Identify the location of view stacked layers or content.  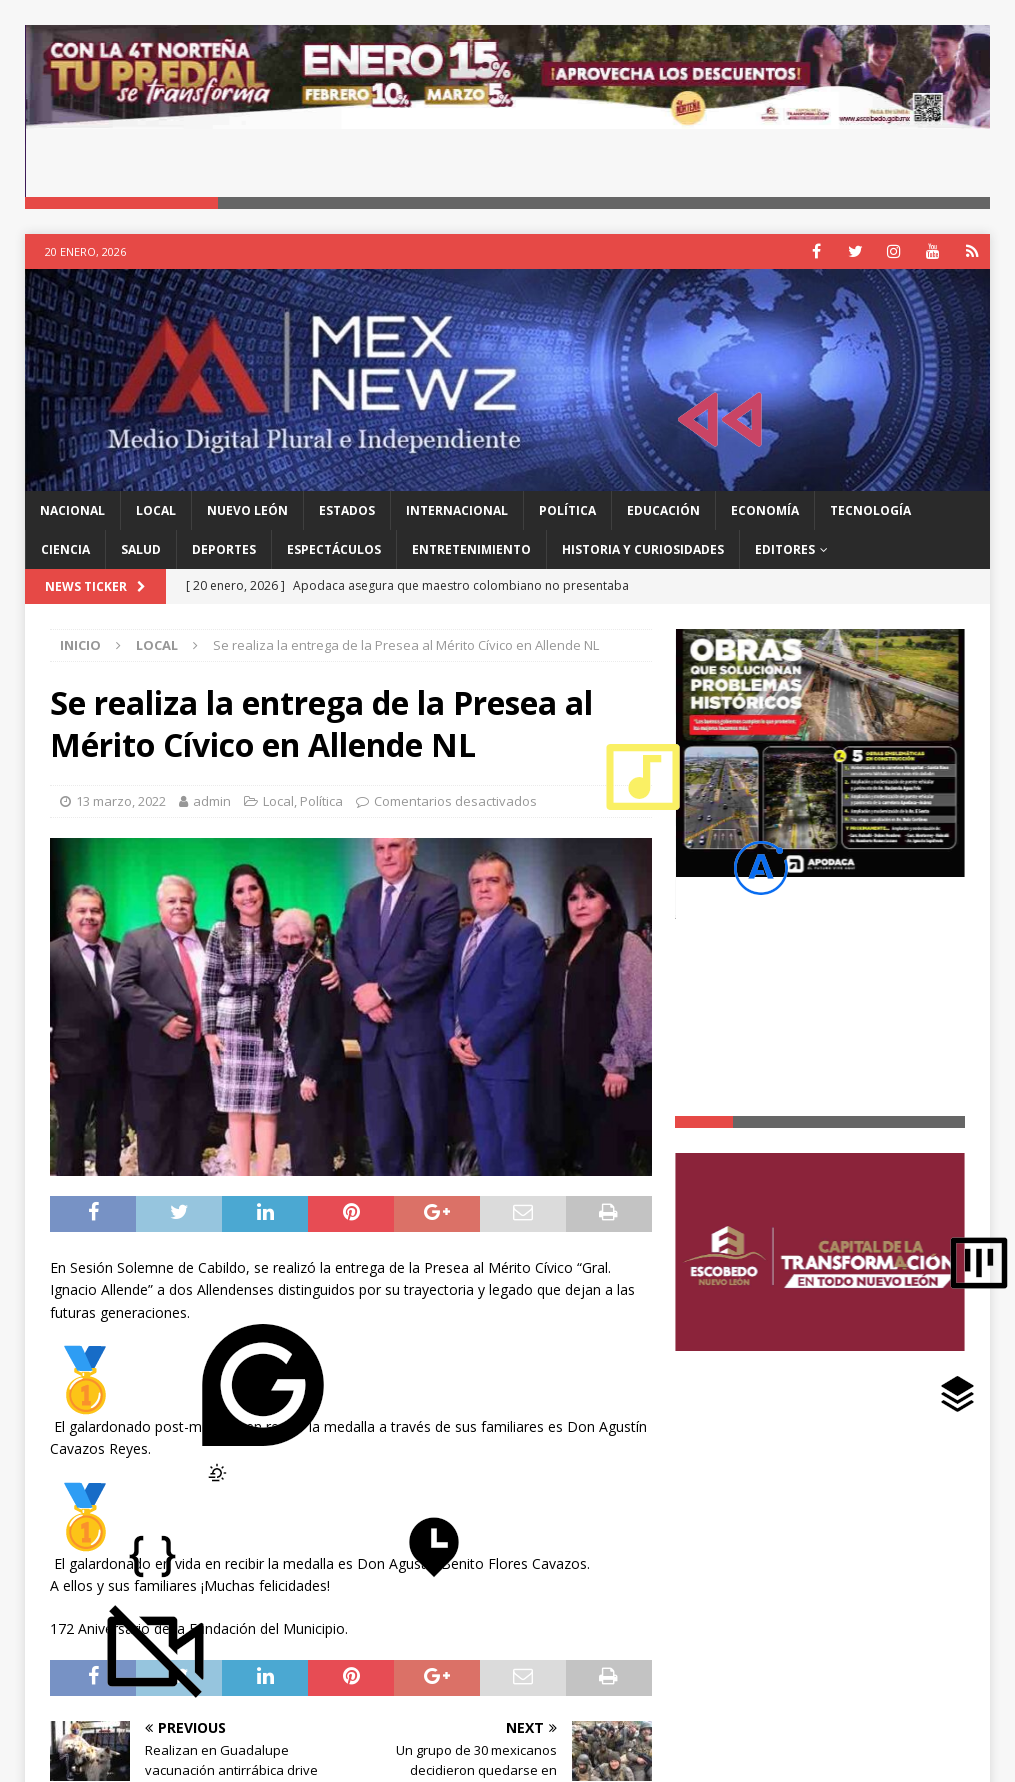
(957, 1394).